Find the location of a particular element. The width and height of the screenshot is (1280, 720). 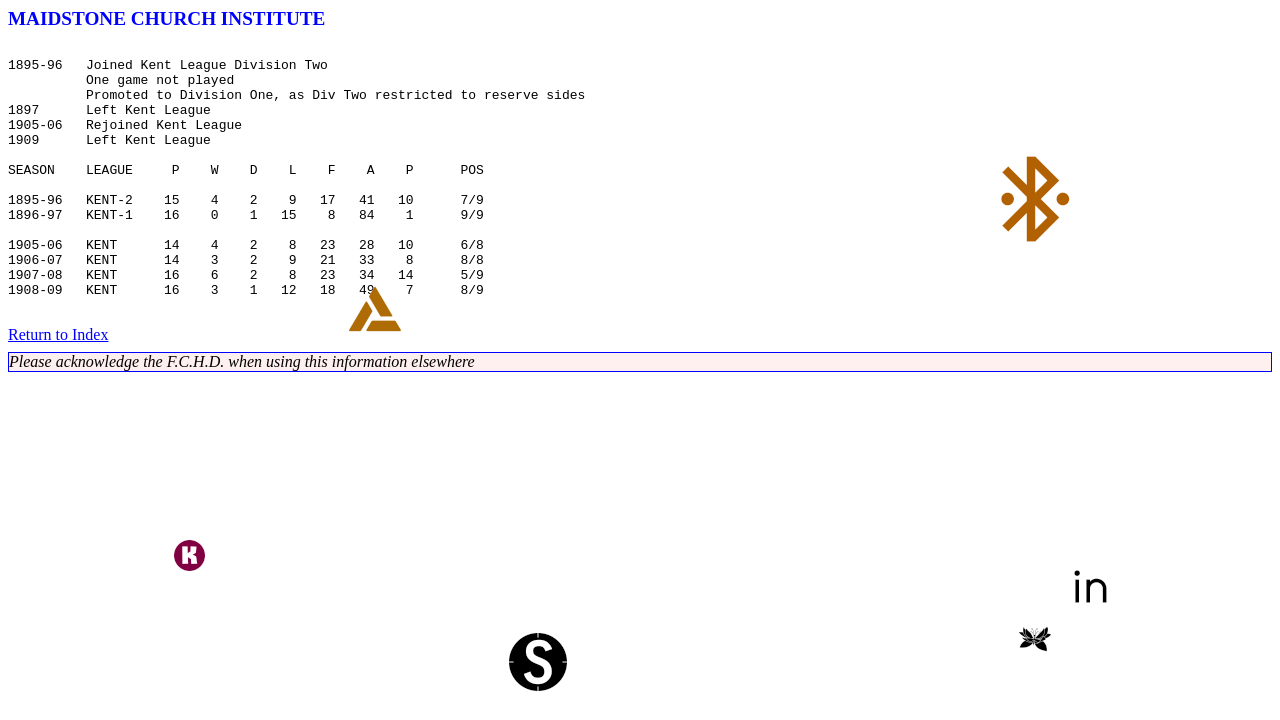

wiki.js documentation or knowledge base is located at coordinates (1035, 639).